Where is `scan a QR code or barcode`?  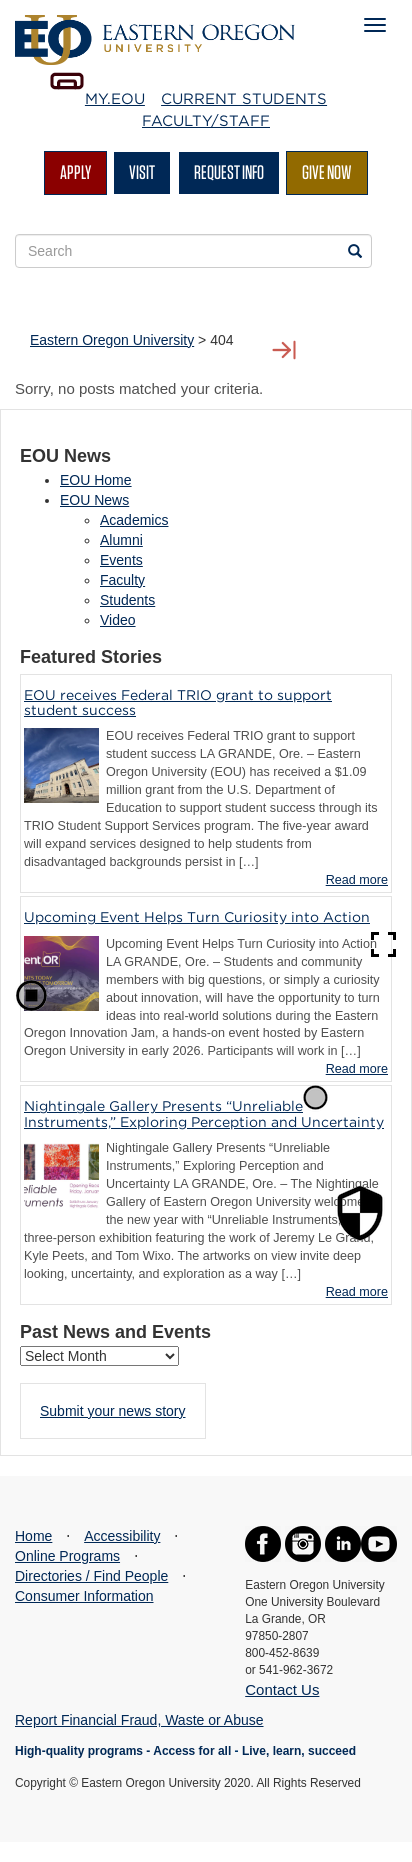
scan a QR code or barcode is located at coordinates (383, 944).